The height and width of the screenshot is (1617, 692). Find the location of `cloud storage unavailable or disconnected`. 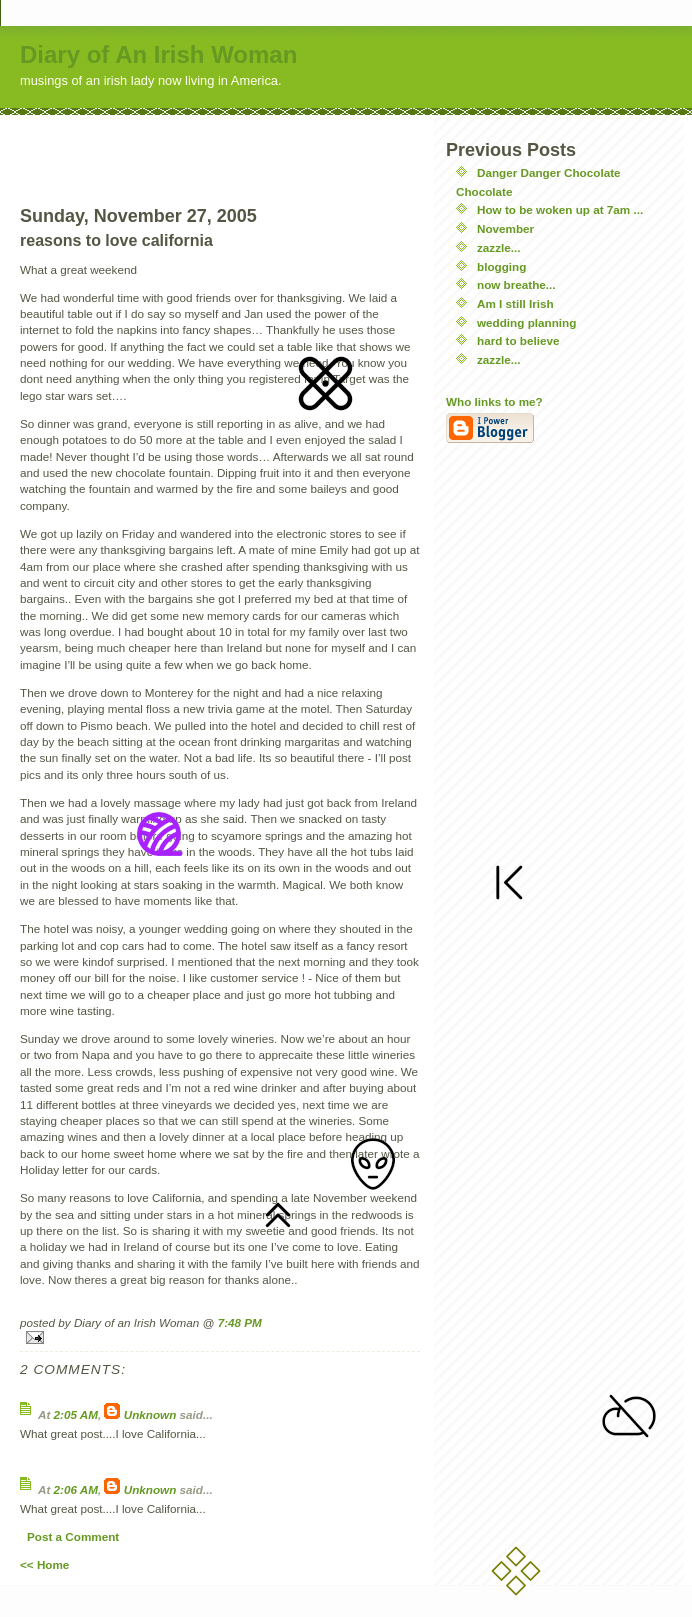

cloud storage unavailable or disconnected is located at coordinates (629, 1416).